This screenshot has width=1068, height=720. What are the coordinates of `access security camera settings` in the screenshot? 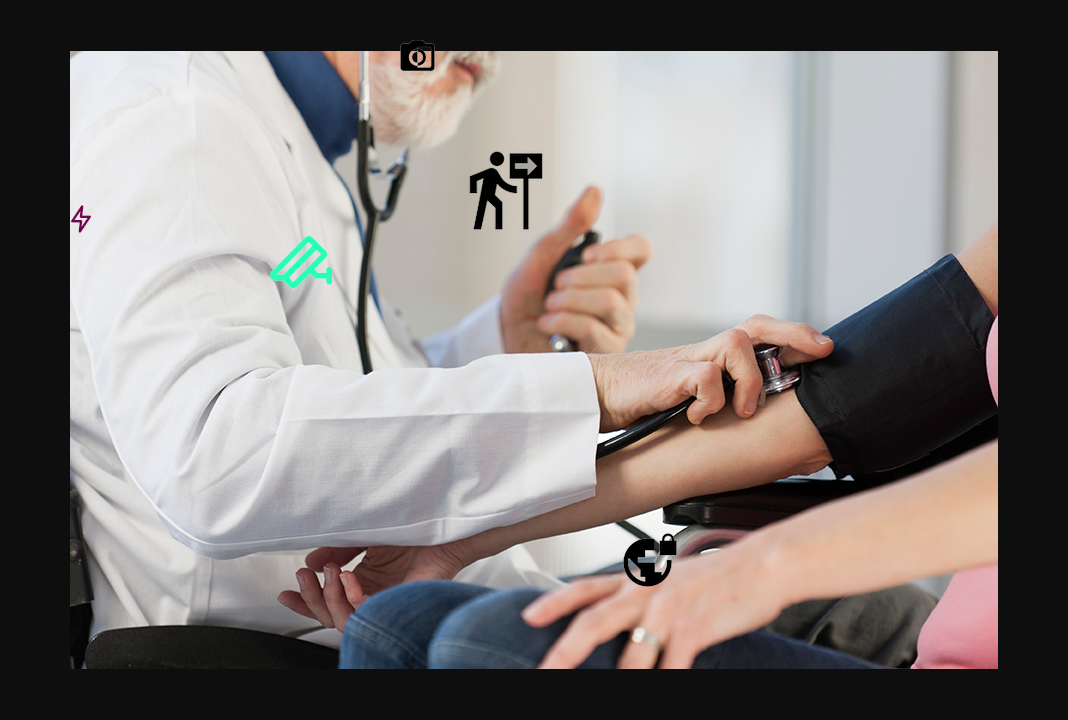 It's located at (301, 266).